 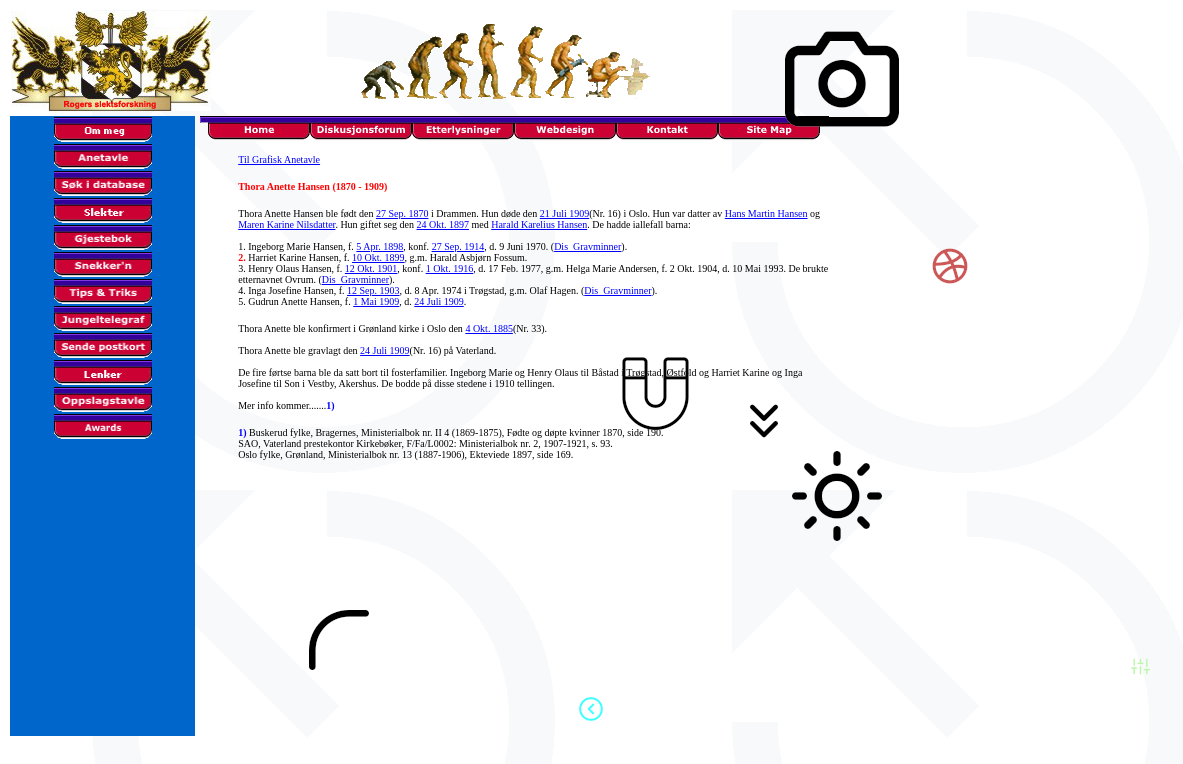 What do you see at coordinates (339, 640) in the screenshot?
I see `apply rounded corner radius to element` at bounding box center [339, 640].